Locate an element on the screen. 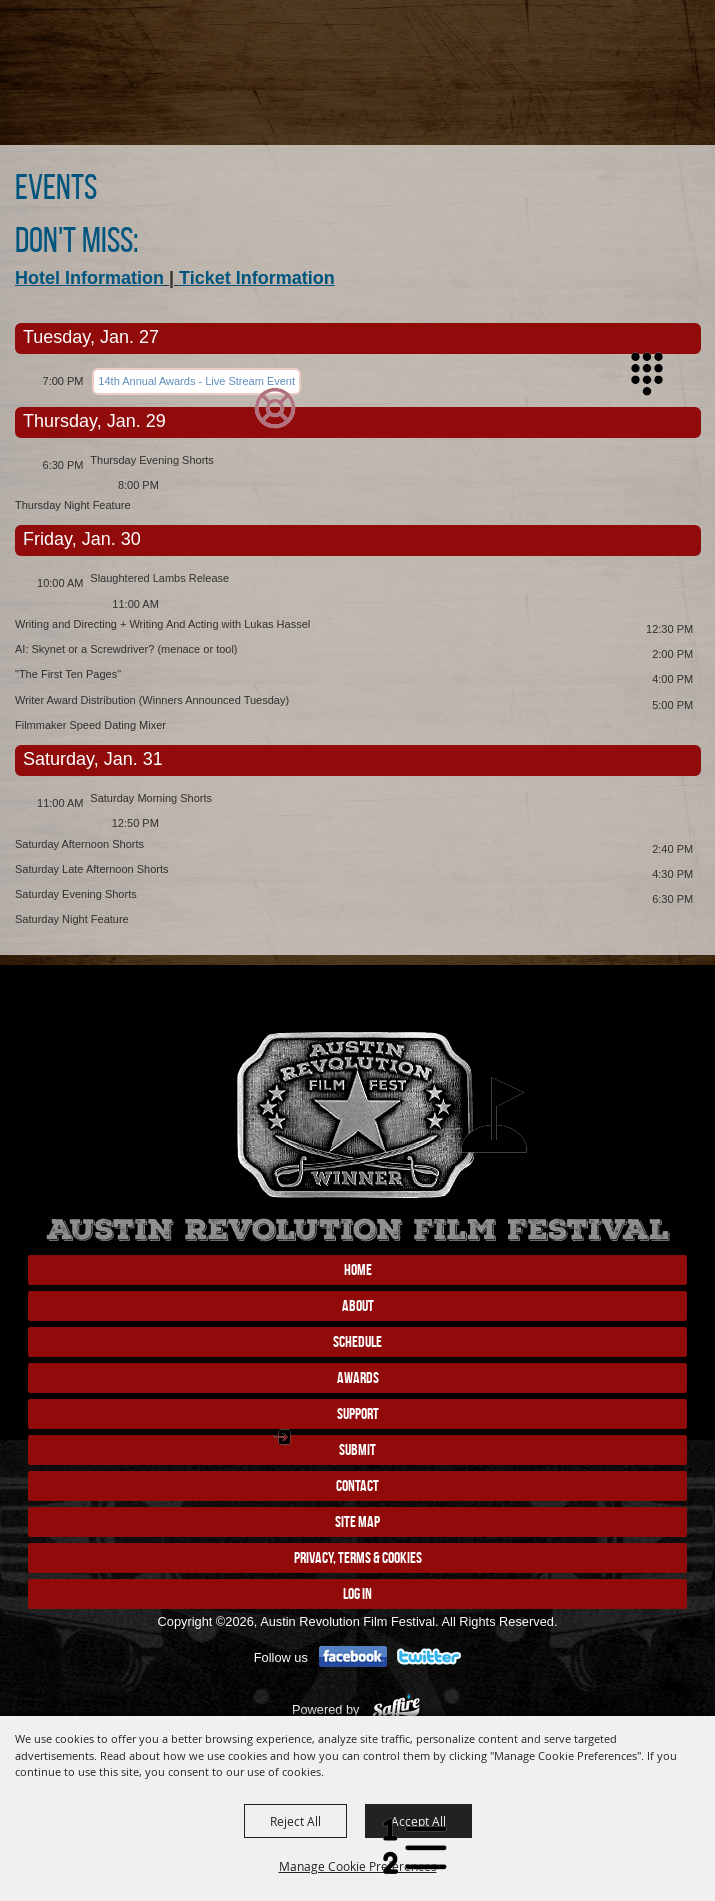 Image resolution: width=715 pixels, height=1901 pixels. open the phone dialer is located at coordinates (647, 374).